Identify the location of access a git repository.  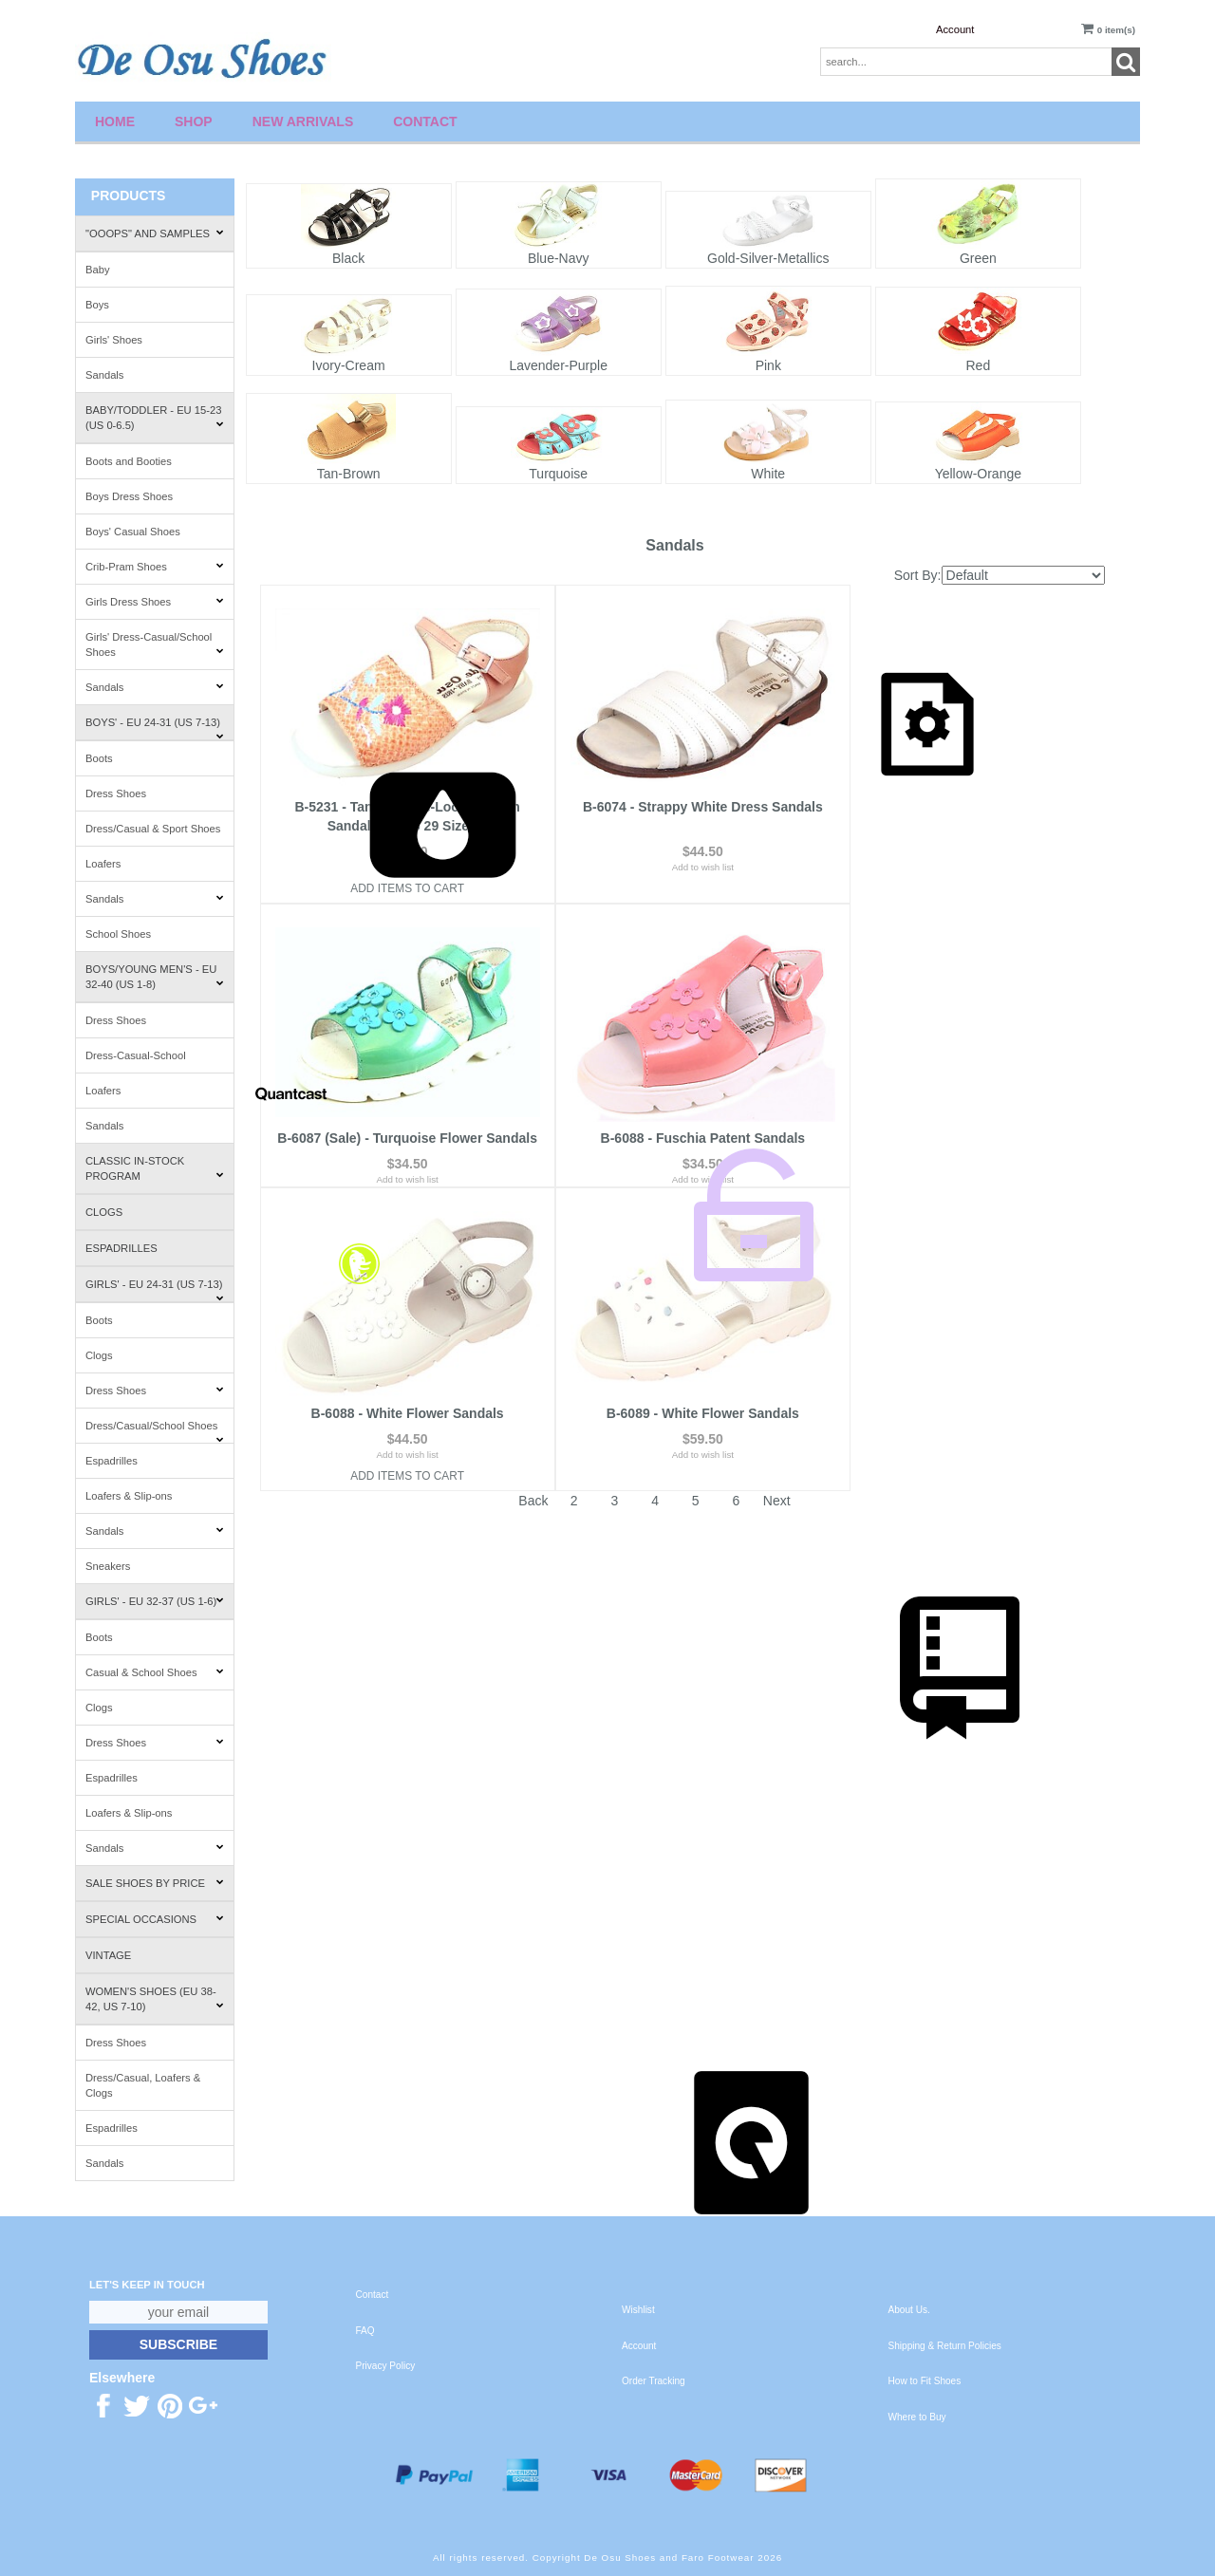
(960, 1663).